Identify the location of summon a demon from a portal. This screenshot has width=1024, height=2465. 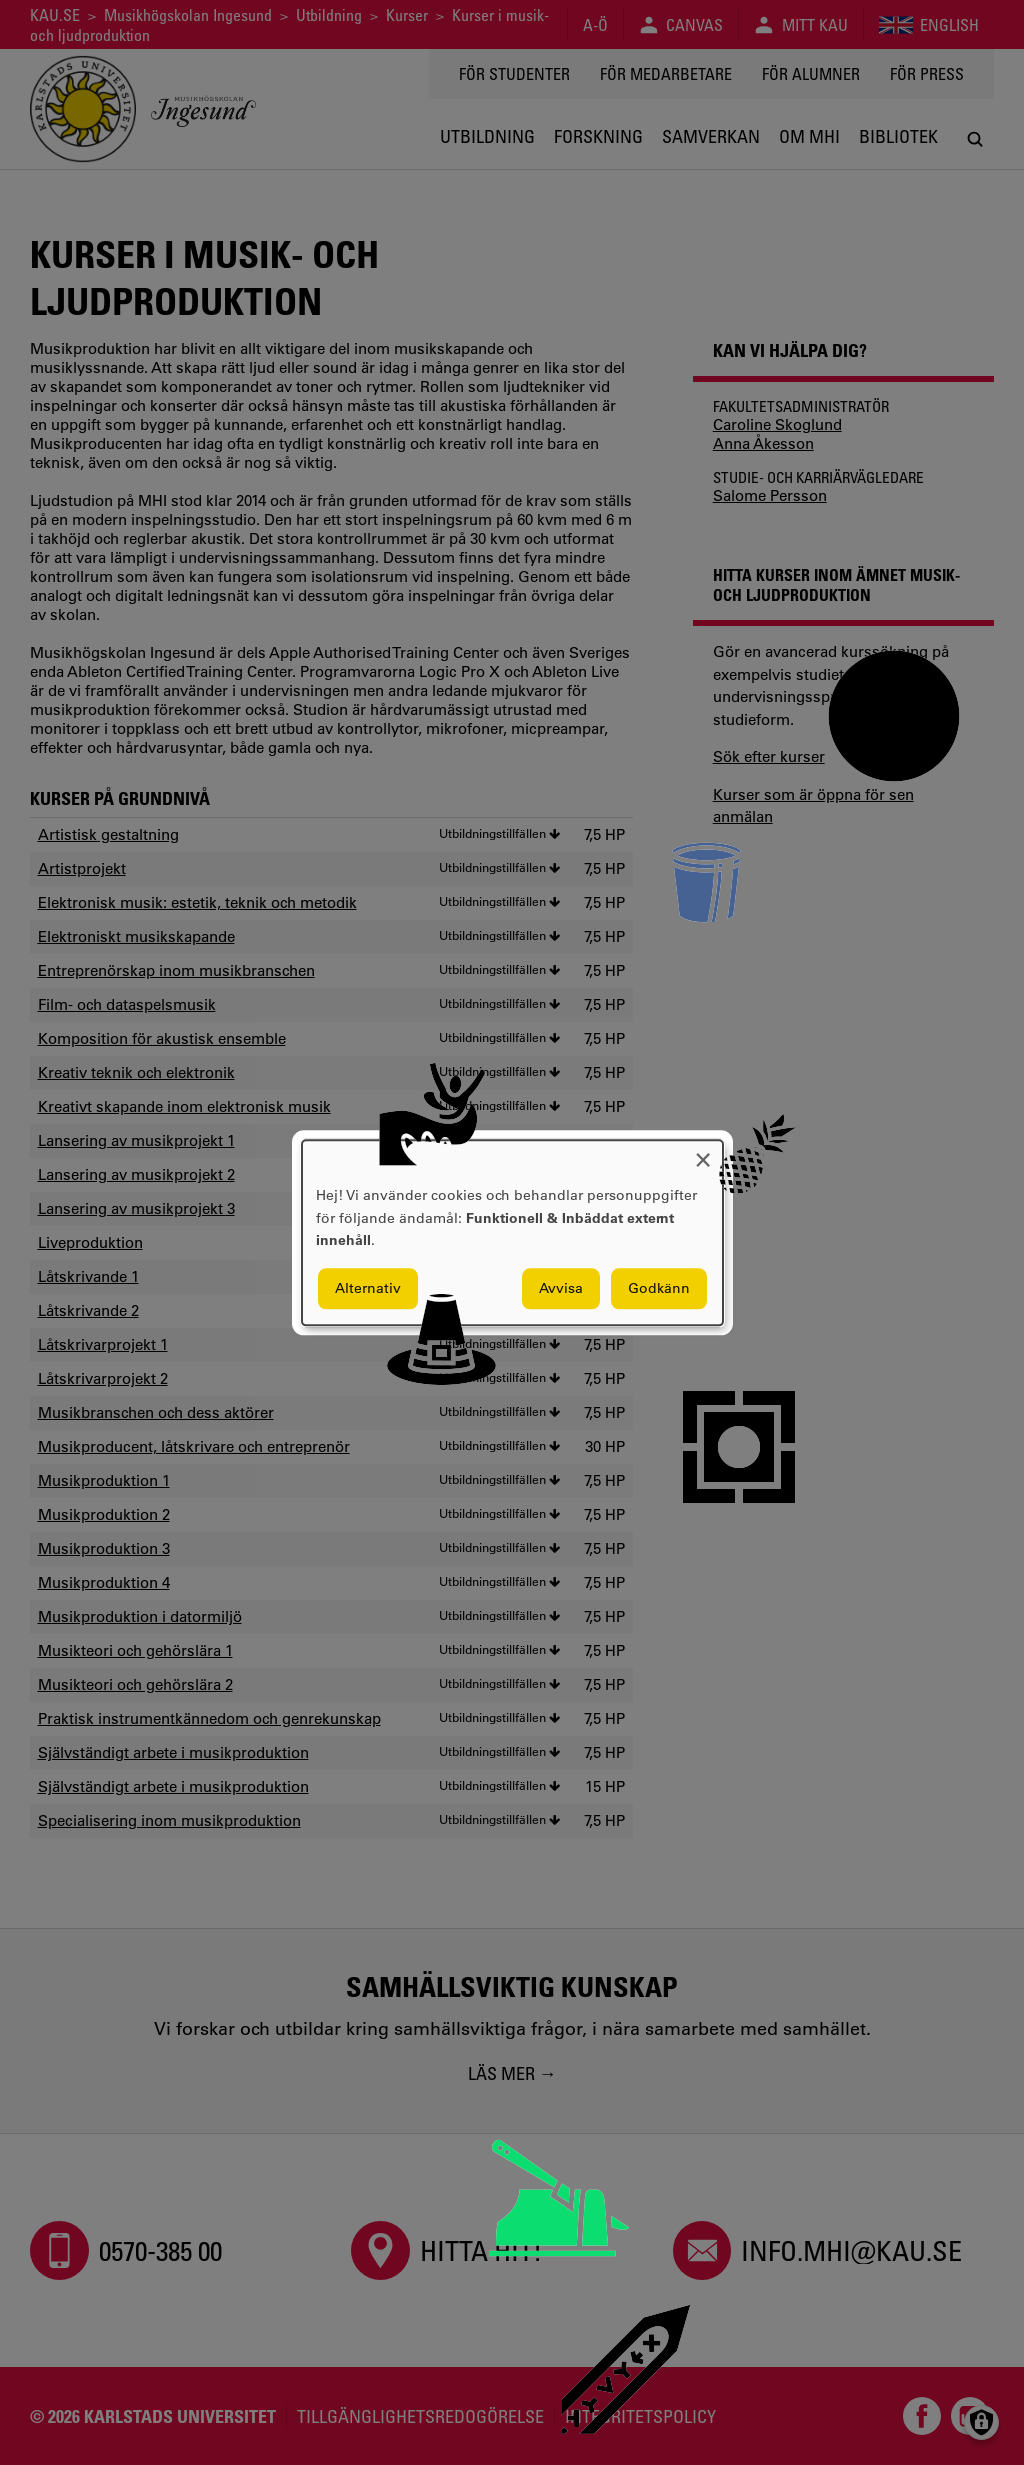
(432, 1112).